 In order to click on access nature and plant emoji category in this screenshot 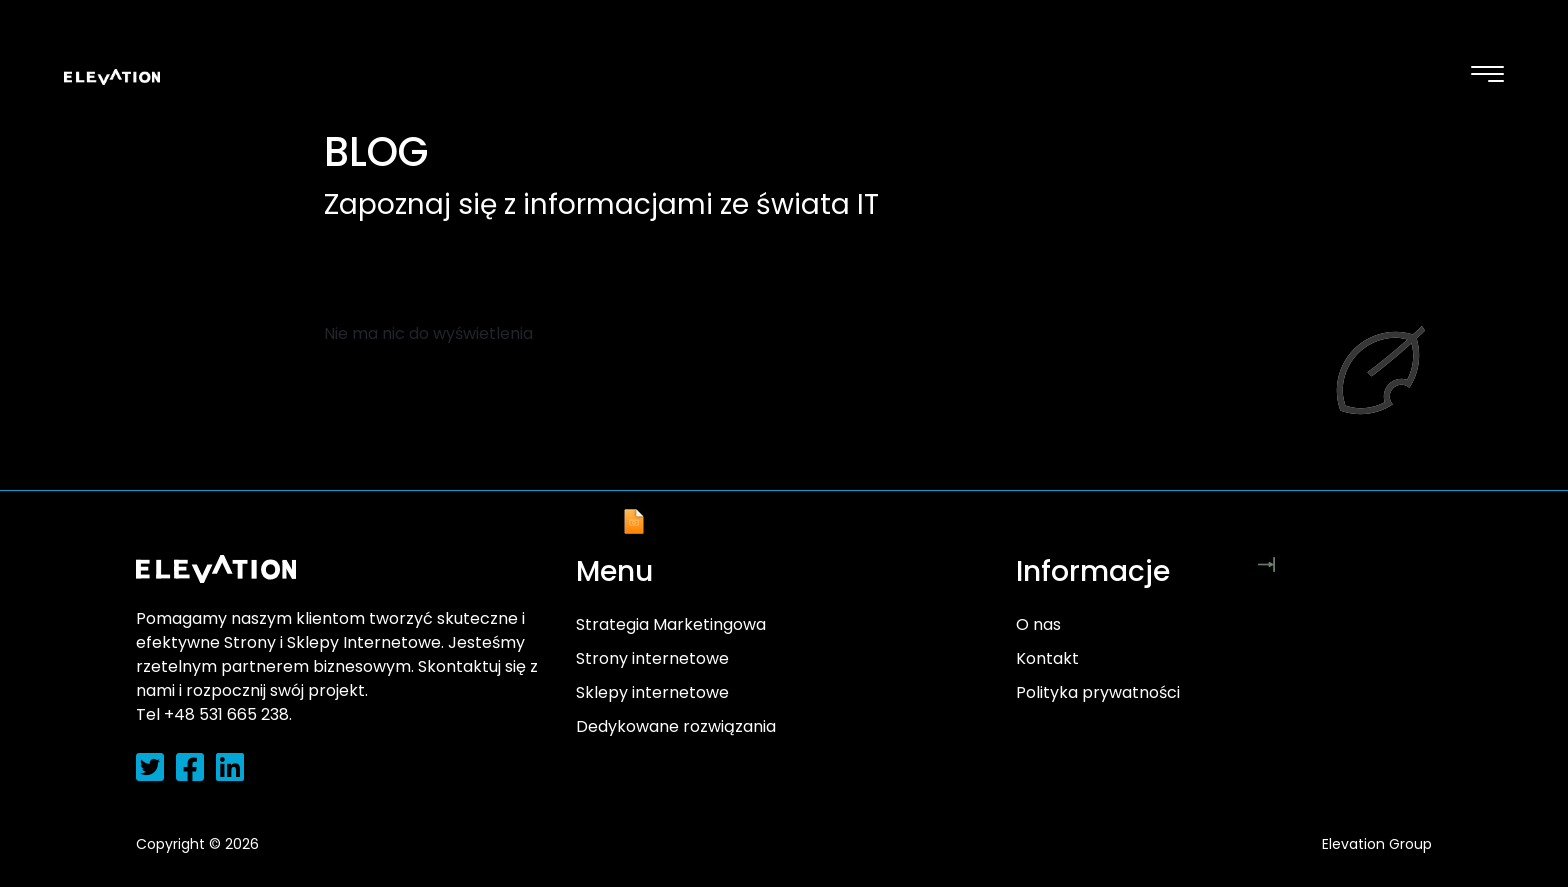, I will do `click(1378, 373)`.